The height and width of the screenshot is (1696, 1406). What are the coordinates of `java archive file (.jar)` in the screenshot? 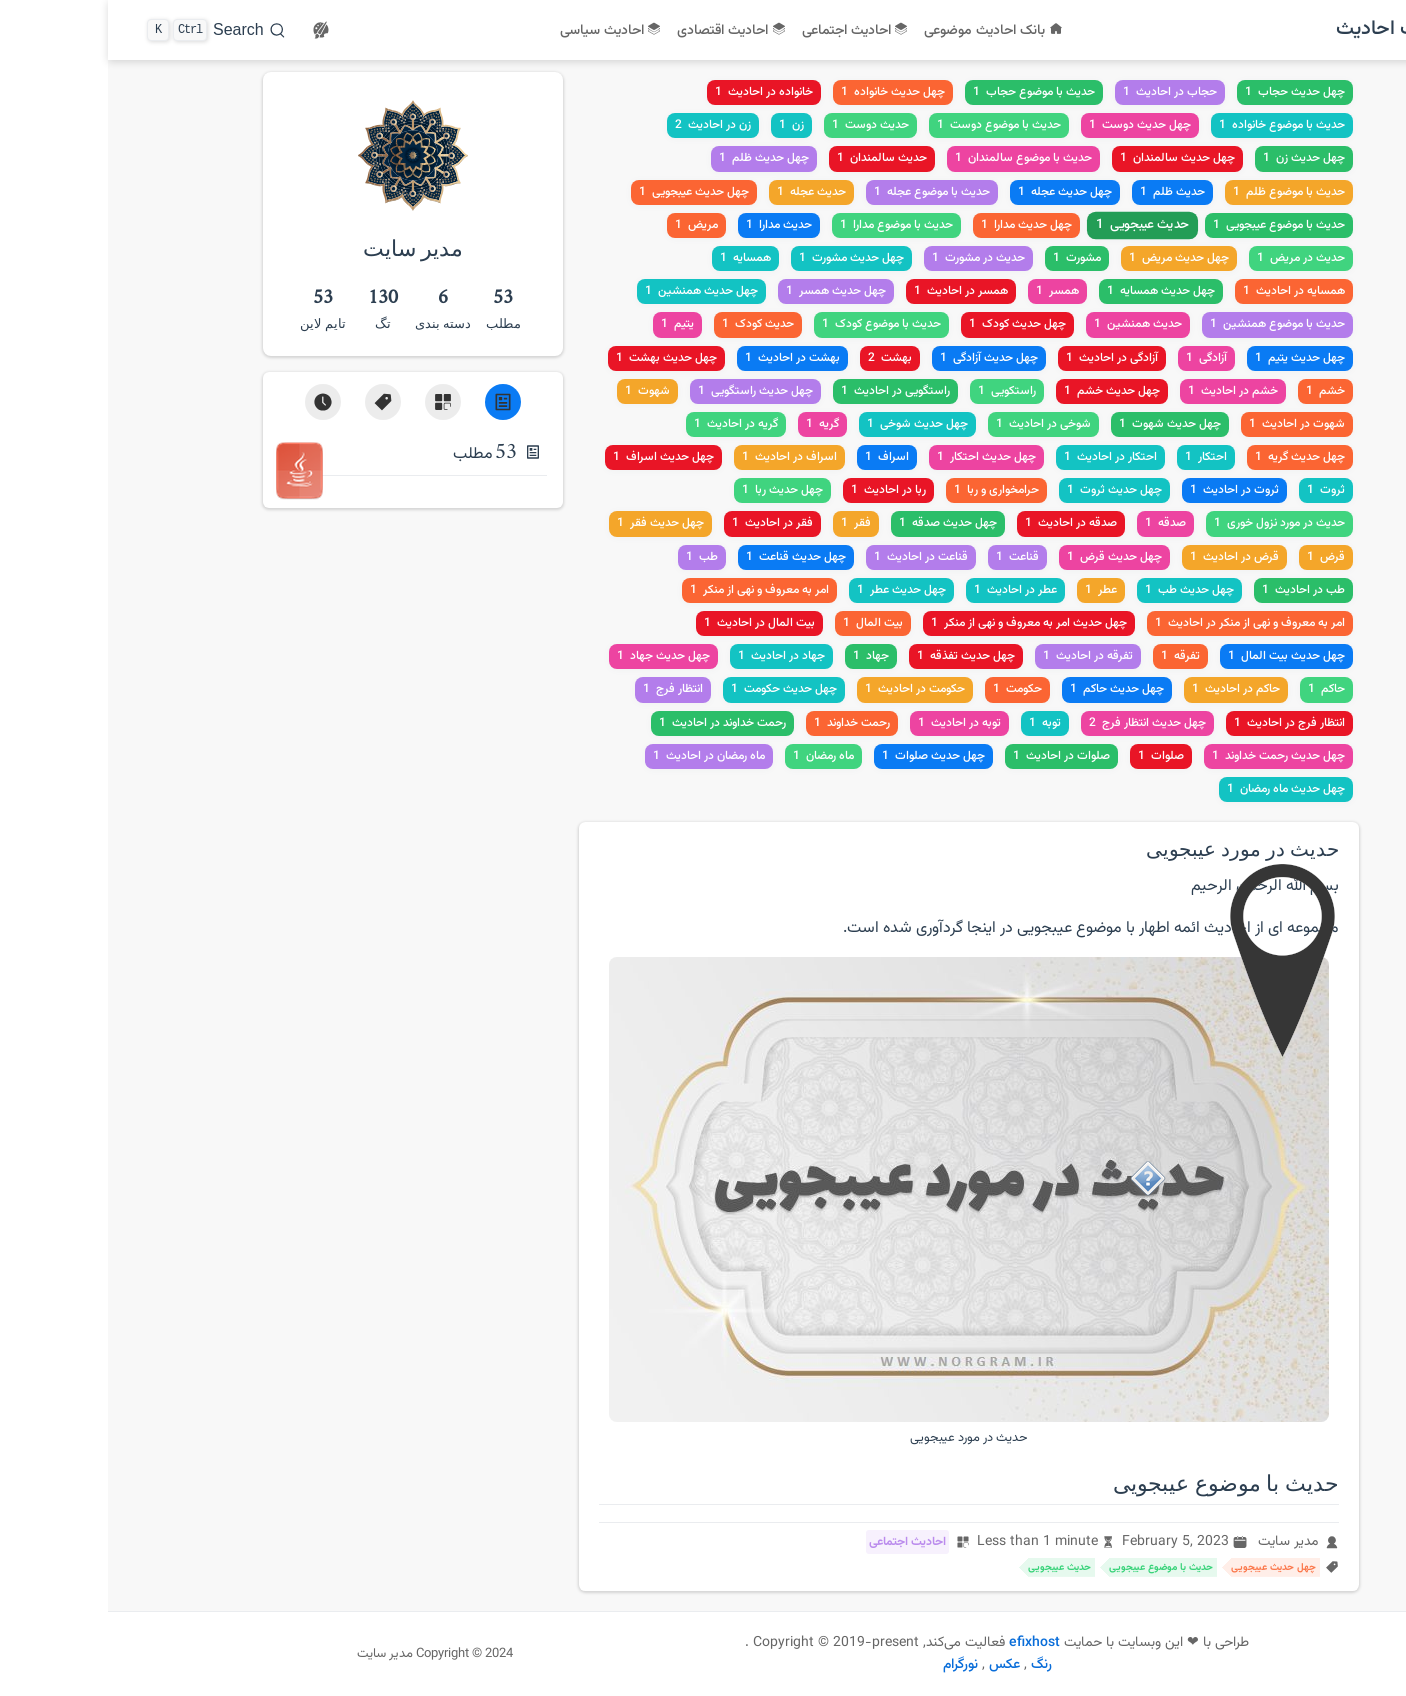 It's located at (299, 470).